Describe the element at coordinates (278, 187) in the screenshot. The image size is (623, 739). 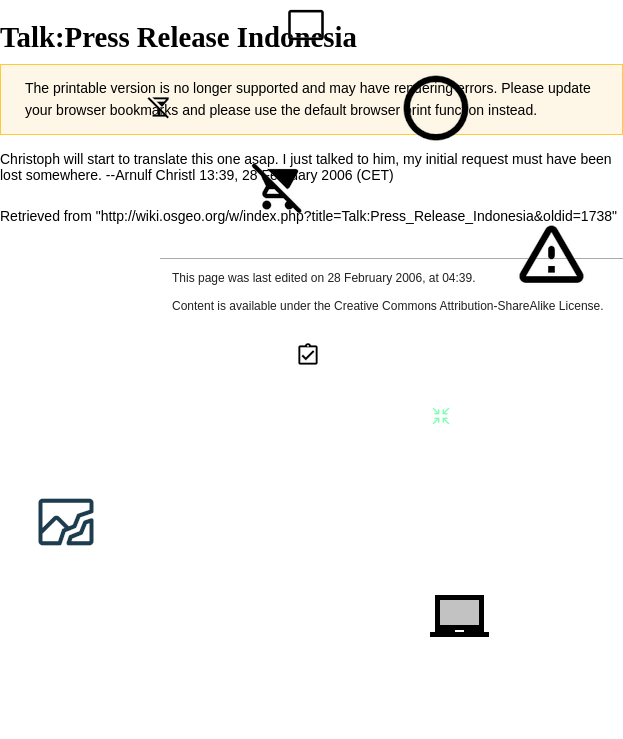
I see `remove item from shopping cart` at that location.